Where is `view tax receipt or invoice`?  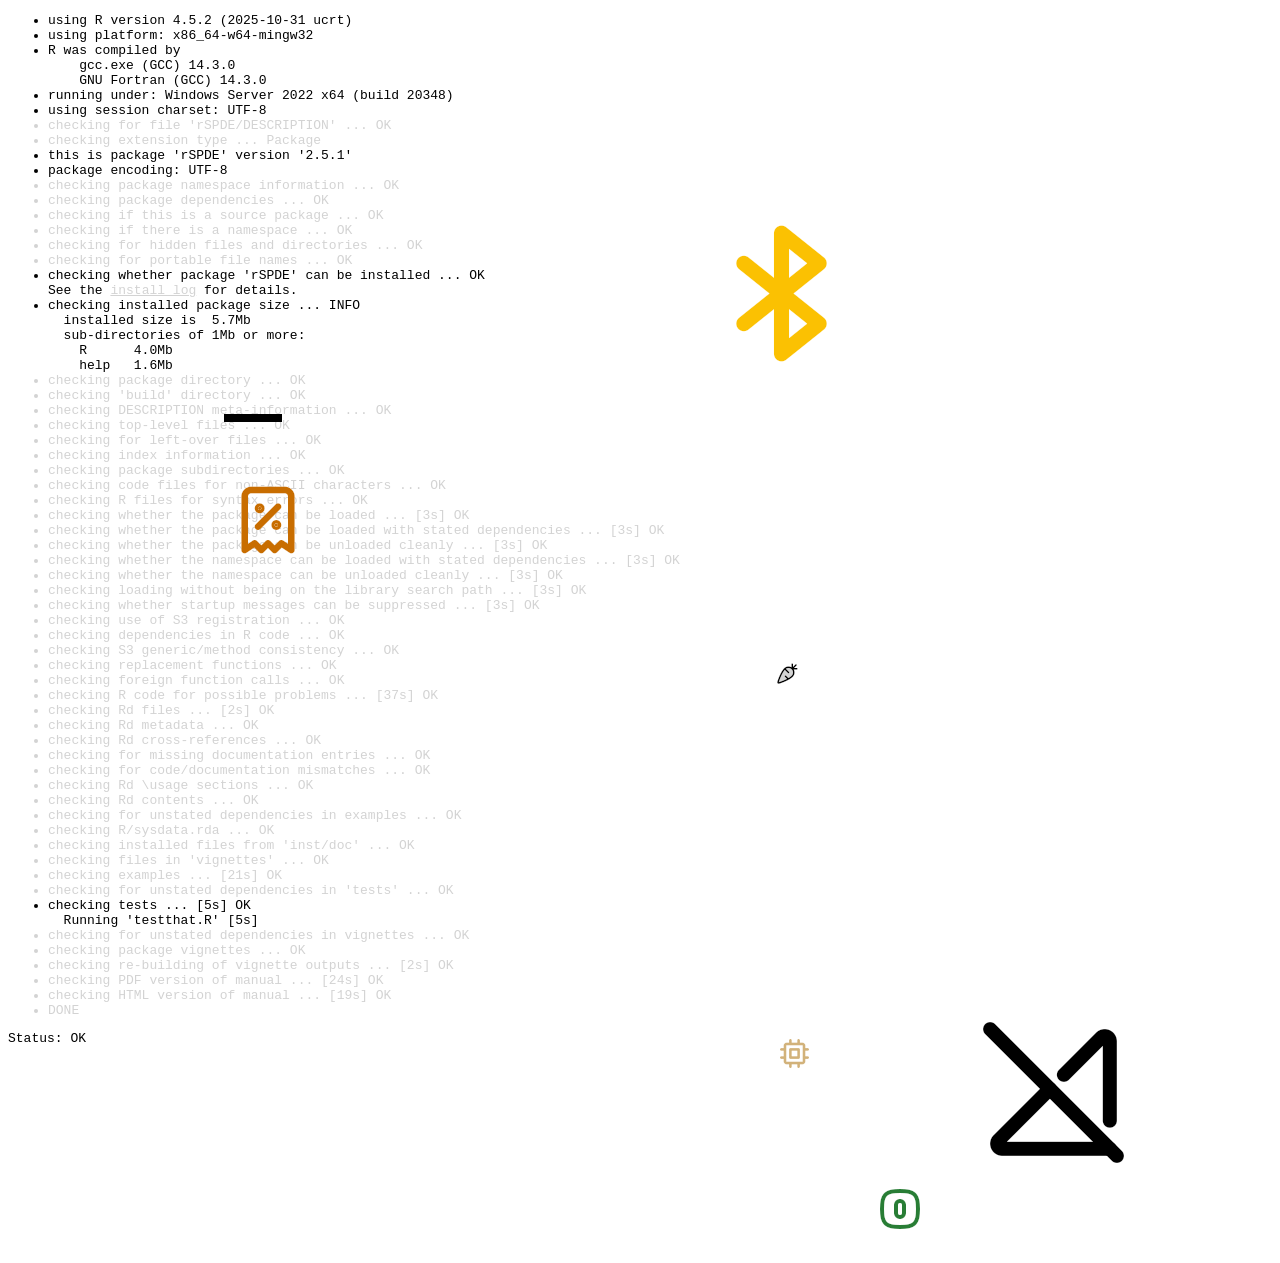 view tax receipt or invoice is located at coordinates (268, 520).